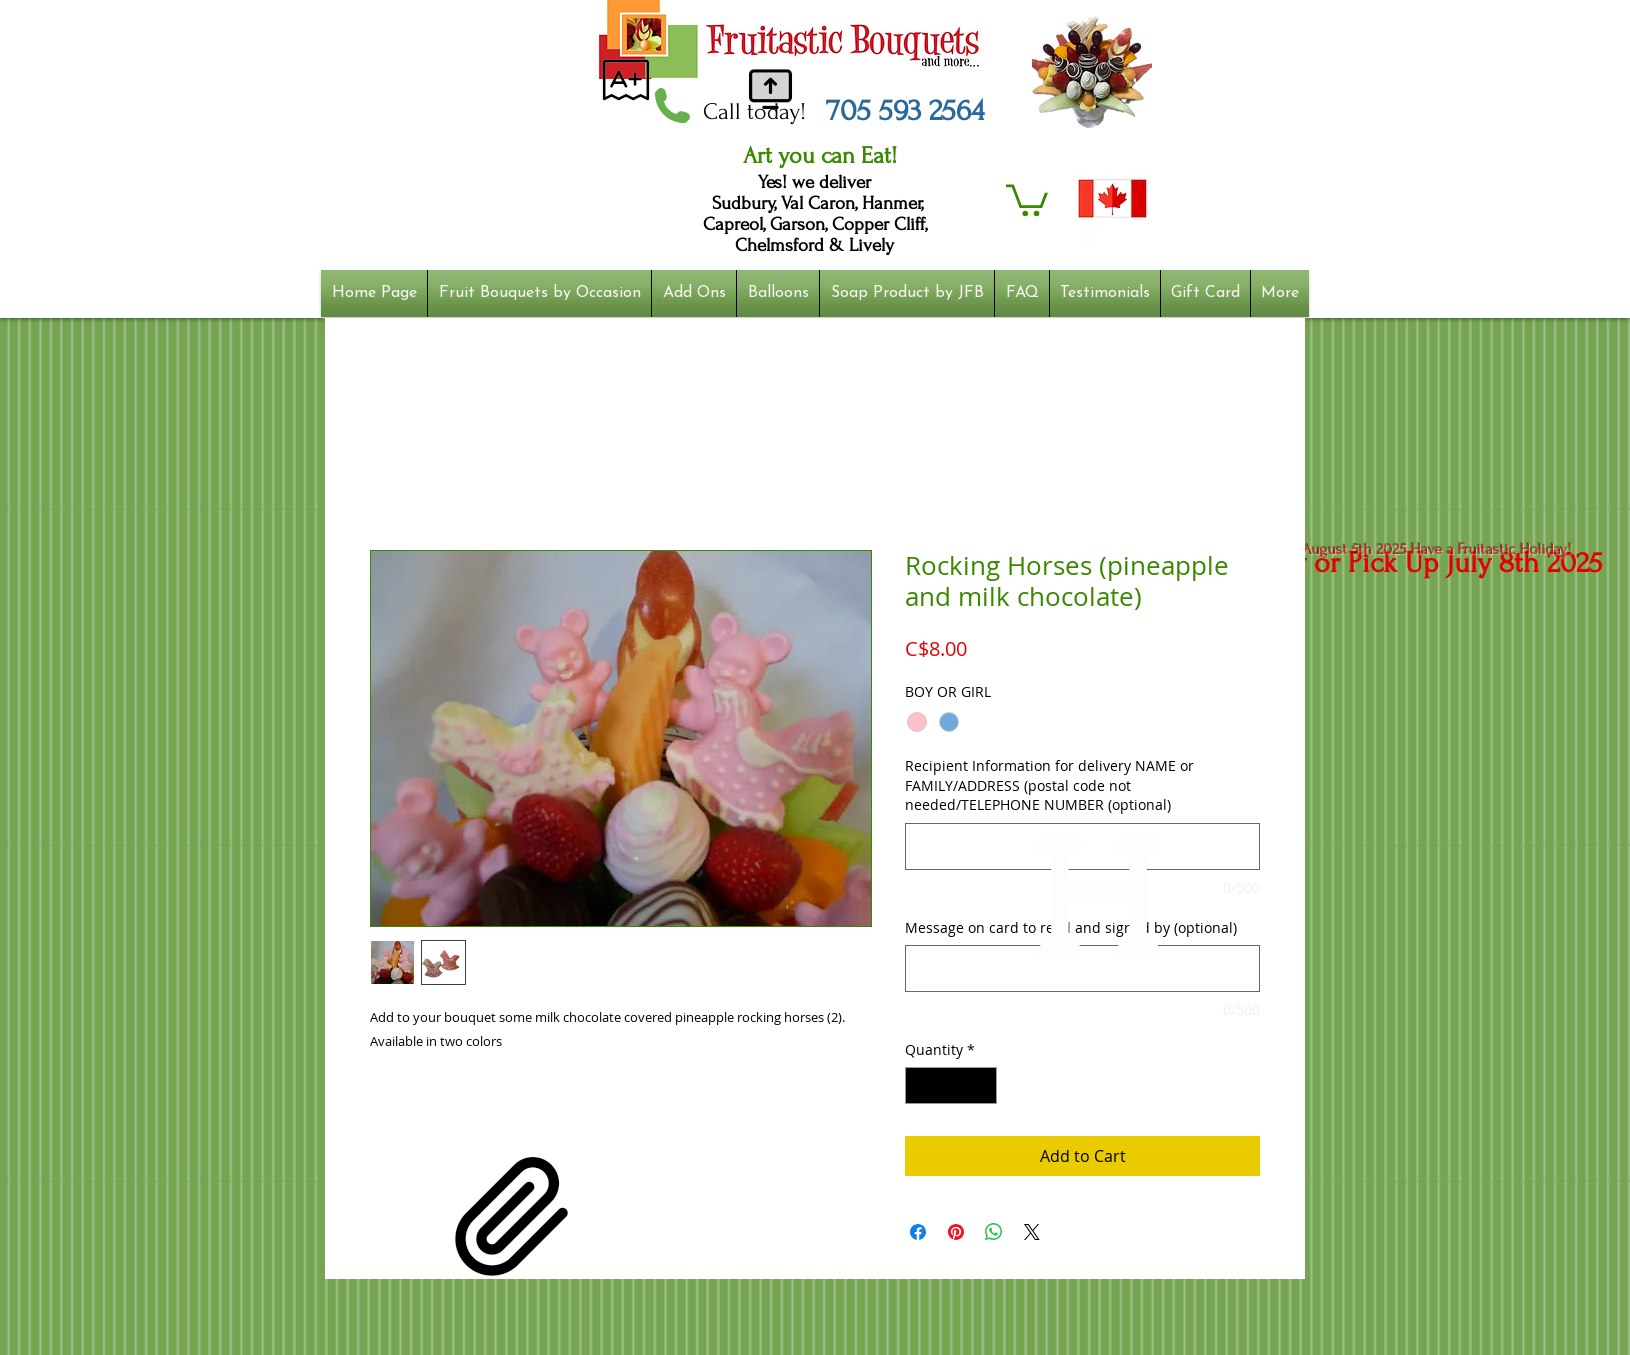 The width and height of the screenshot is (1630, 1355). Describe the element at coordinates (1099, 899) in the screenshot. I see `insert a heading or header text` at that location.